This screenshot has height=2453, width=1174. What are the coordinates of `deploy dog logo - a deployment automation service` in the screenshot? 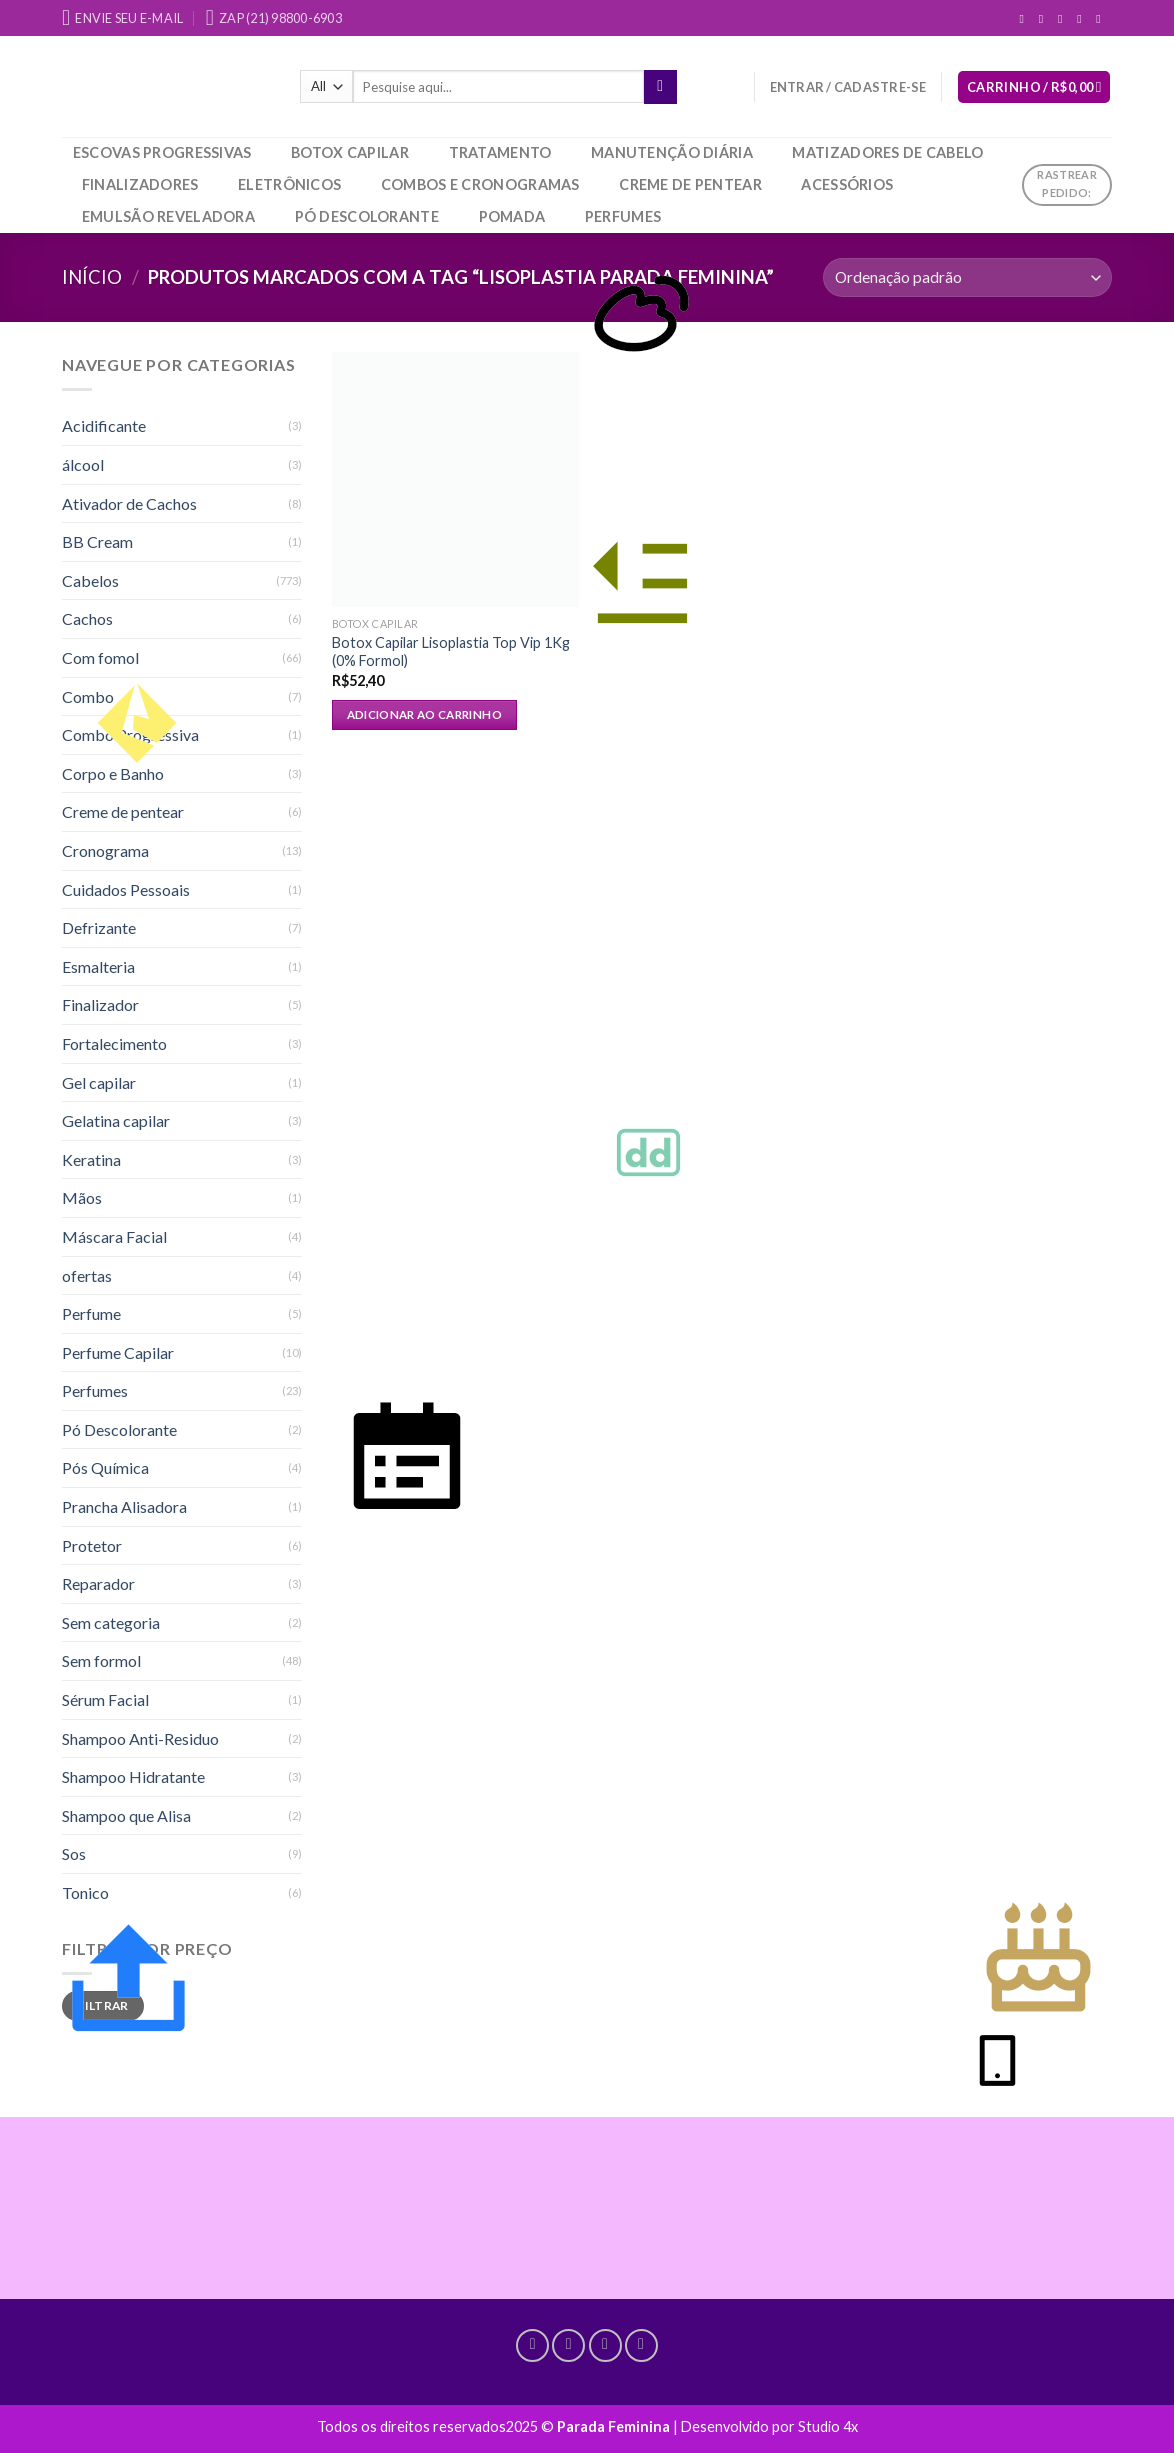 It's located at (648, 1152).